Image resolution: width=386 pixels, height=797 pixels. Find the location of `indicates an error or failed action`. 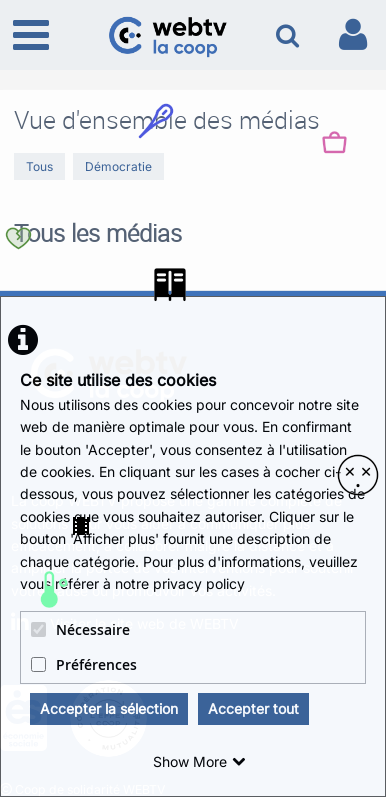

indicates an error or failed action is located at coordinates (358, 475).